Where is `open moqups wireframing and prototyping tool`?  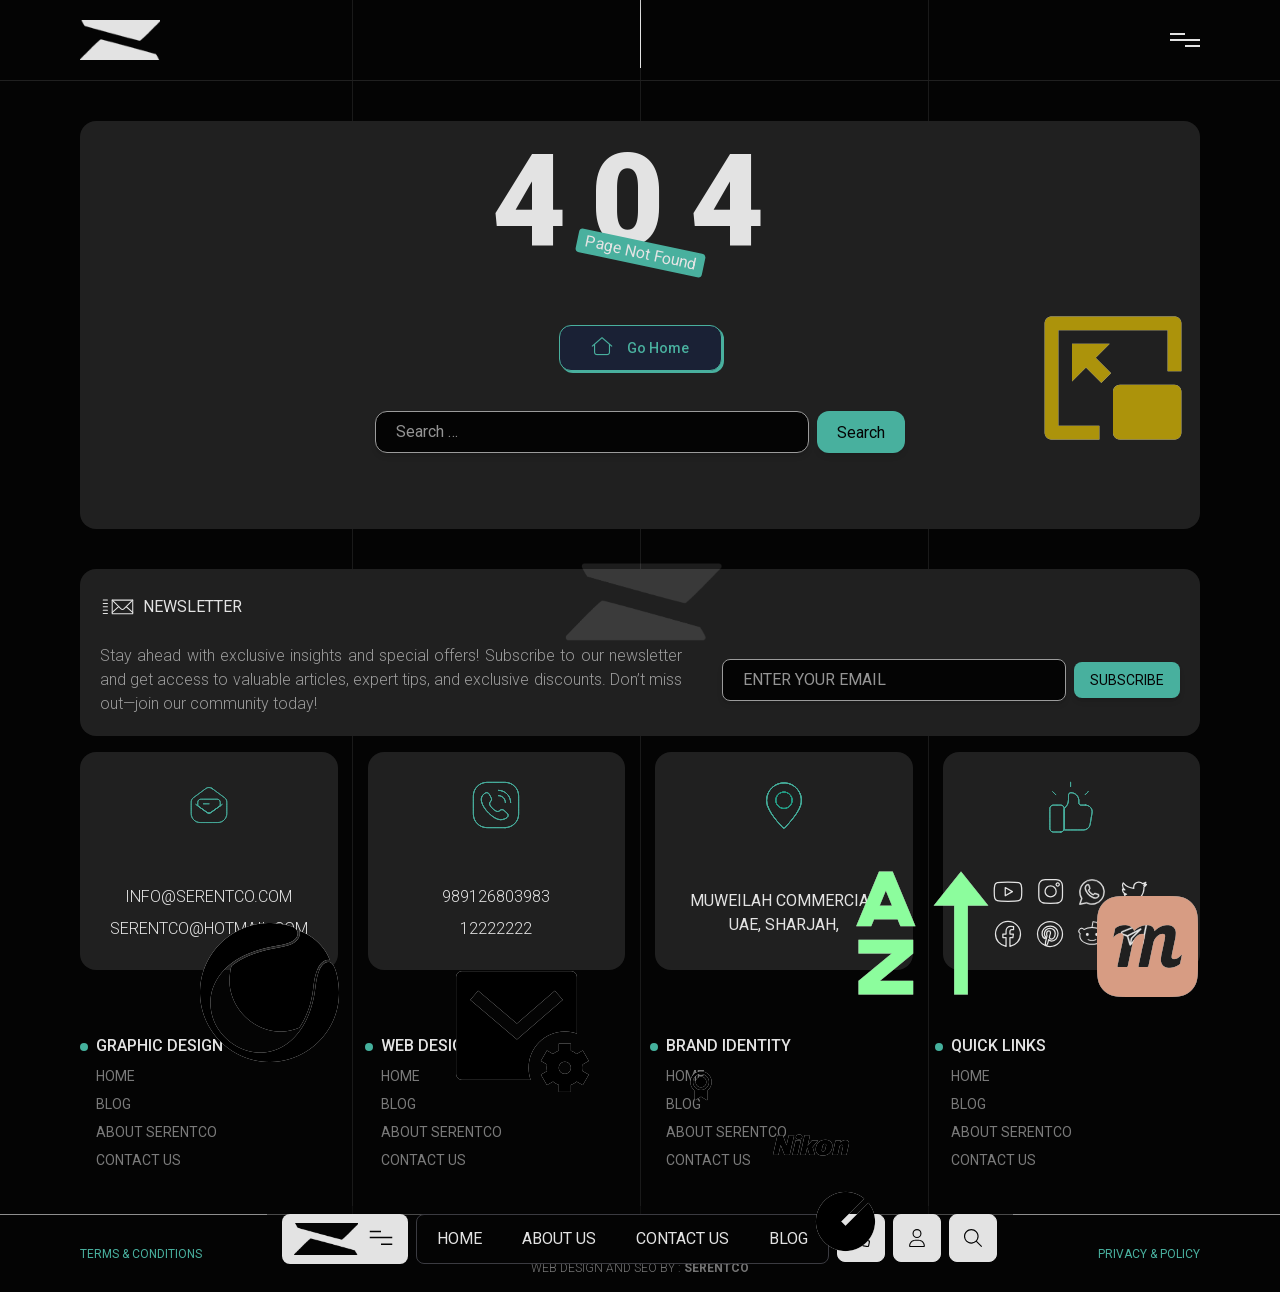
open moqups wireframing and prototyping tool is located at coordinates (1147, 946).